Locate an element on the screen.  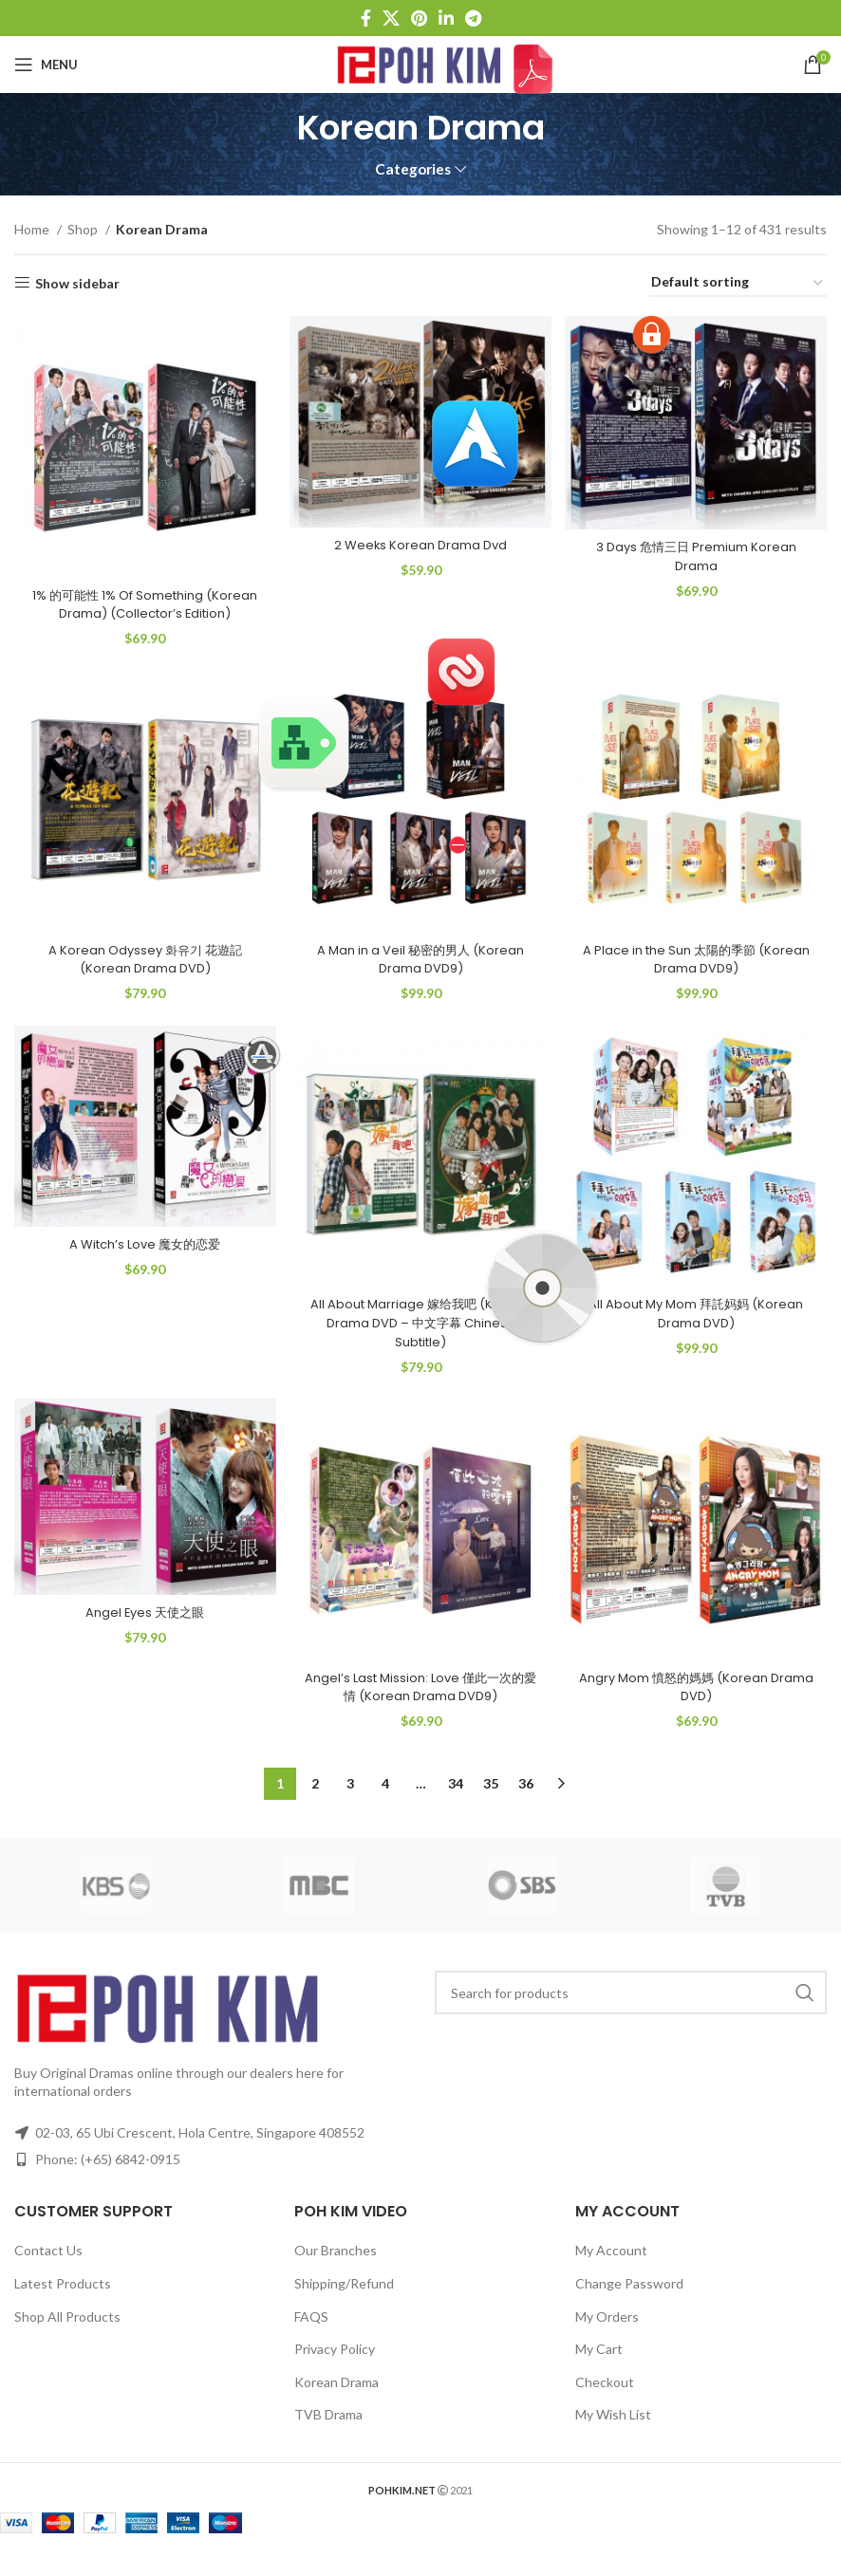
lock the screen is located at coordinates (651, 334).